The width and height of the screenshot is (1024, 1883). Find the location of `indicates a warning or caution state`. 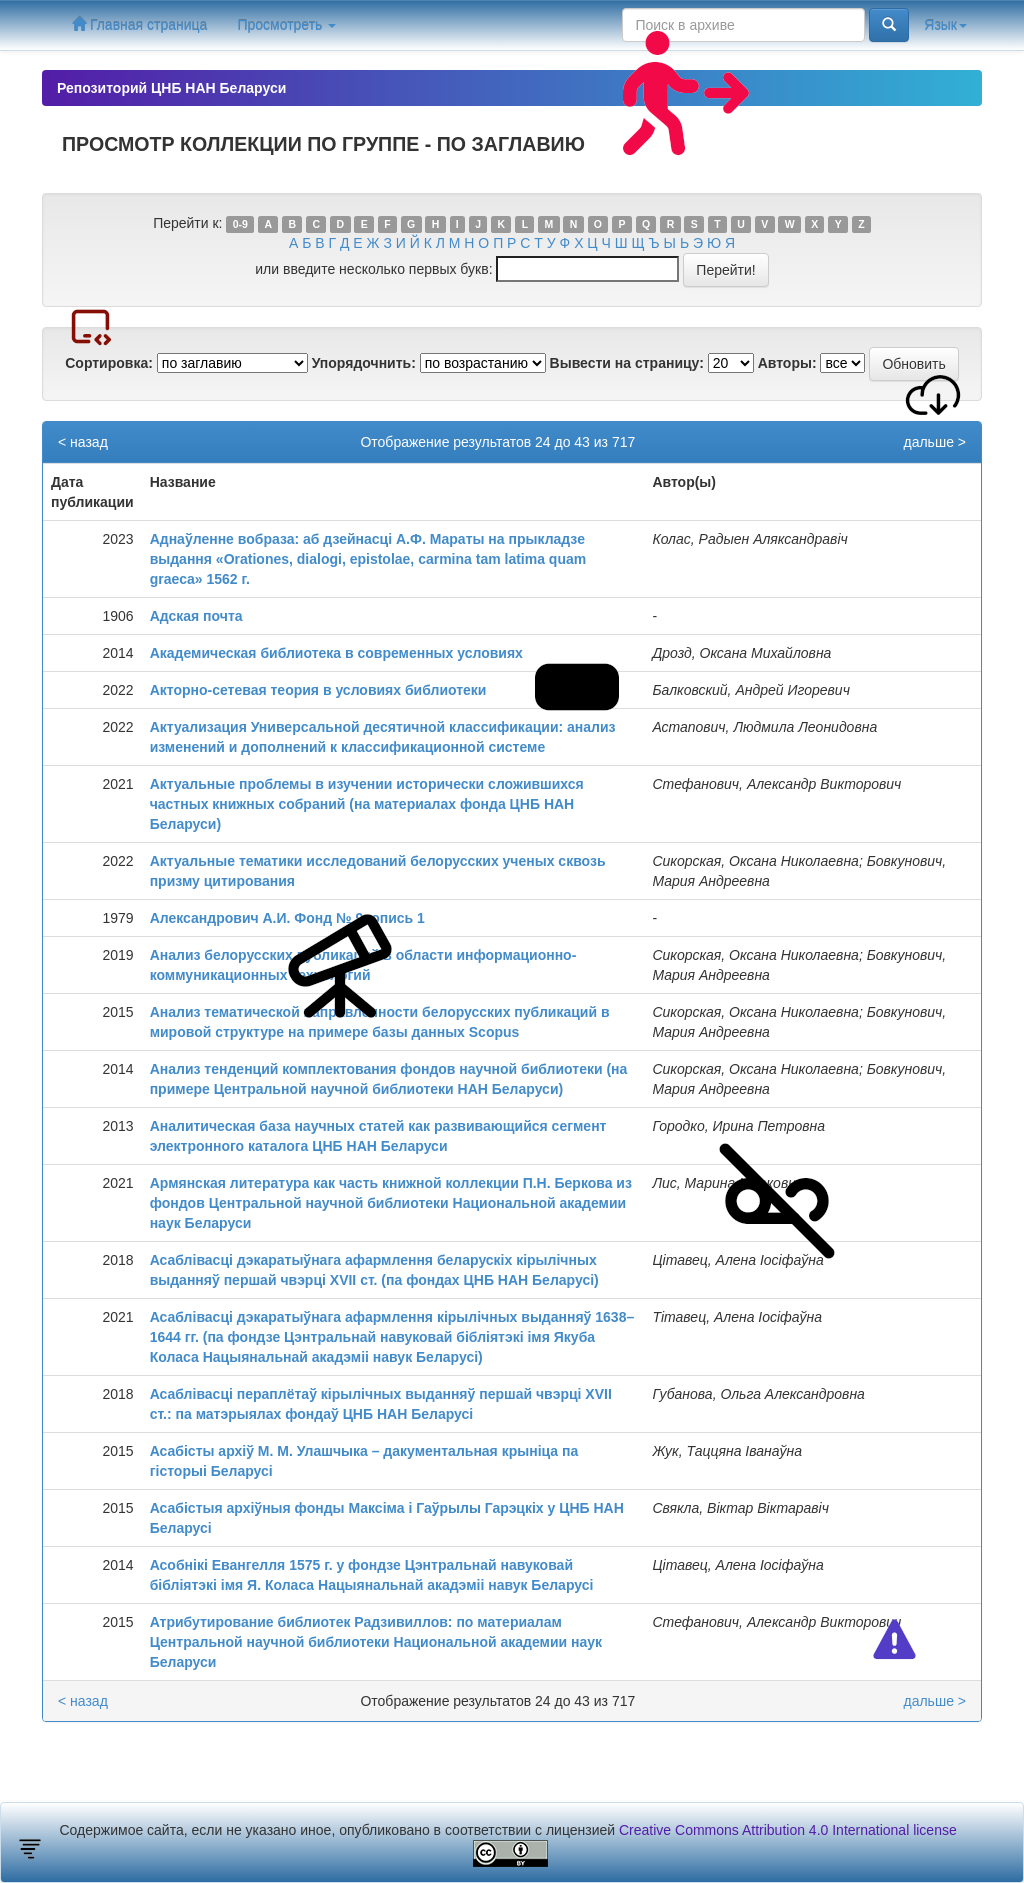

indicates a warning or caution state is located at coordinates (894, 1640).